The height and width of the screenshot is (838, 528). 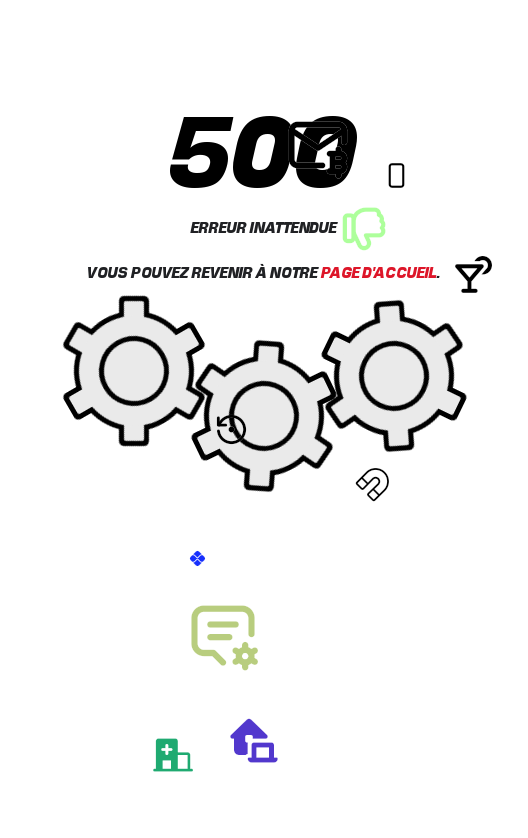 What do you see at coordinates (231, 429) in the screenshot?
I see `restore to a previous state` at bounding box center [231, 429].